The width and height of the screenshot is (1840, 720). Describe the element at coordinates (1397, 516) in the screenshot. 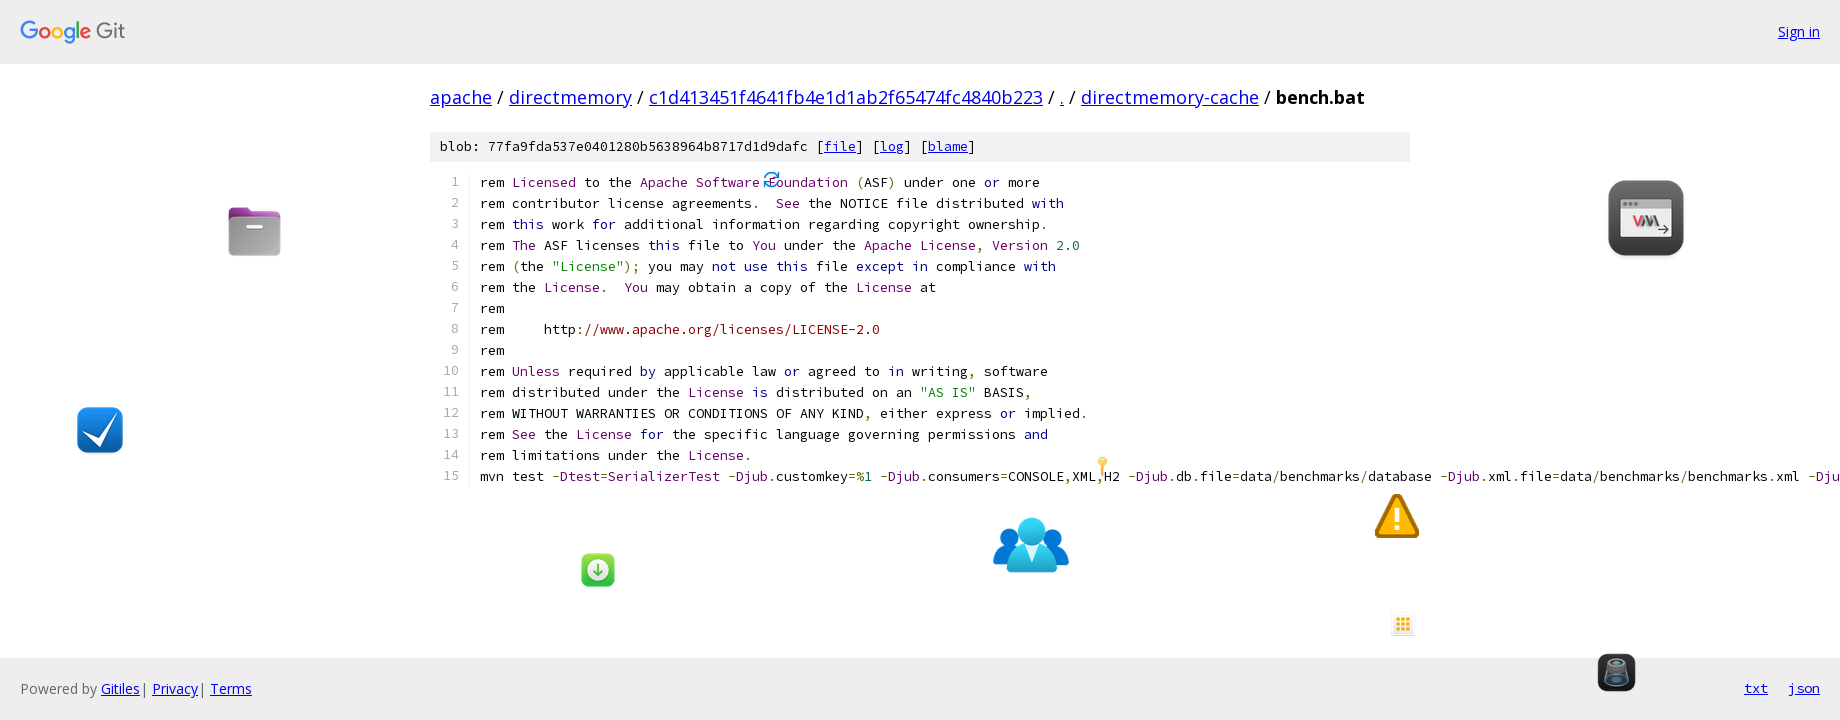

I see `indicates a OneDrive sync warning or issue` at that location.